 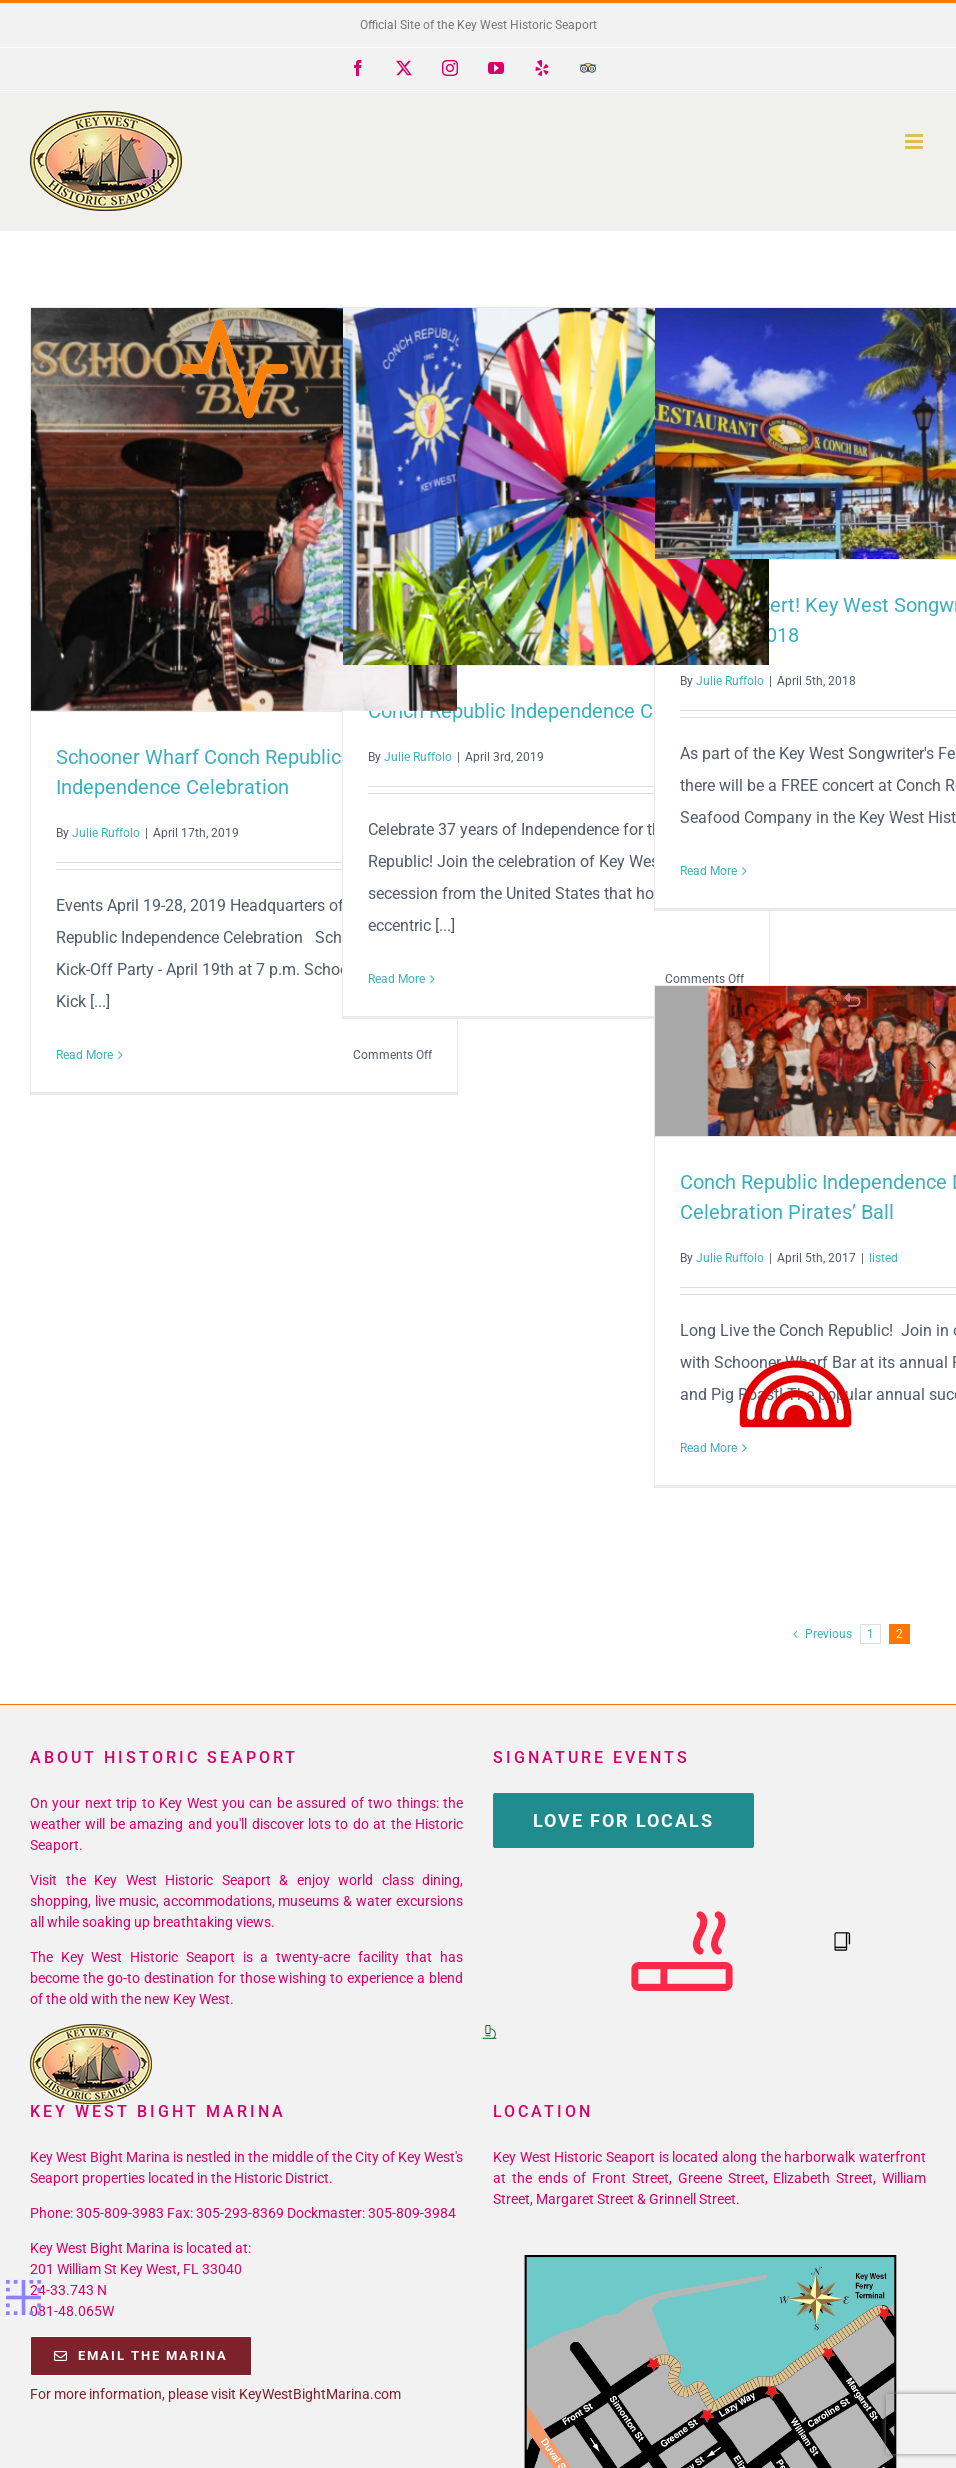 What do you see at coordinates (682, 1962) in the screenshot?
I see `indicates a designated smoking area` at bounding box center [682, 1962].